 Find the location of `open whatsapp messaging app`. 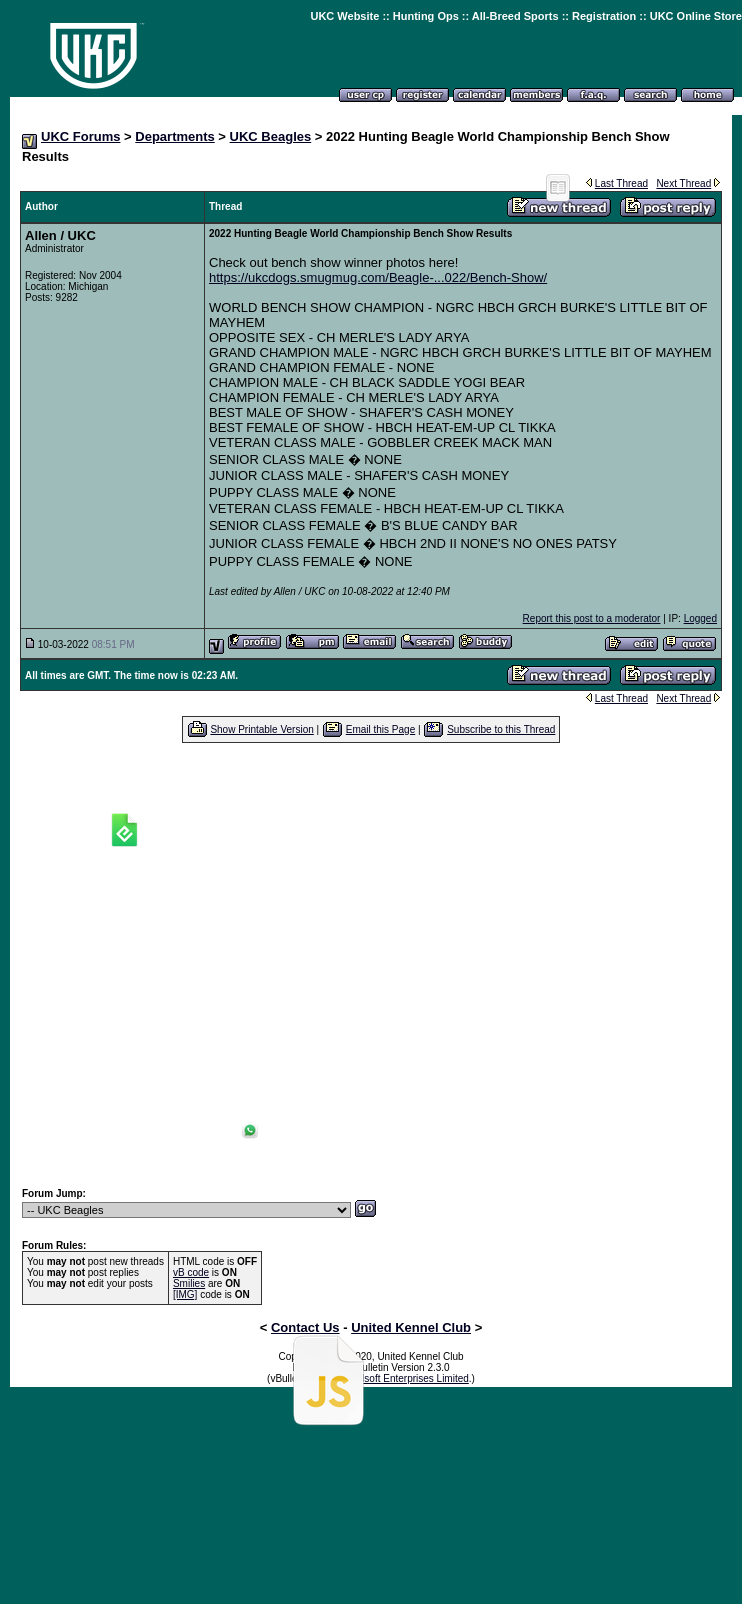

open whatsapp messaging app is located at coordinates (250, 1130).